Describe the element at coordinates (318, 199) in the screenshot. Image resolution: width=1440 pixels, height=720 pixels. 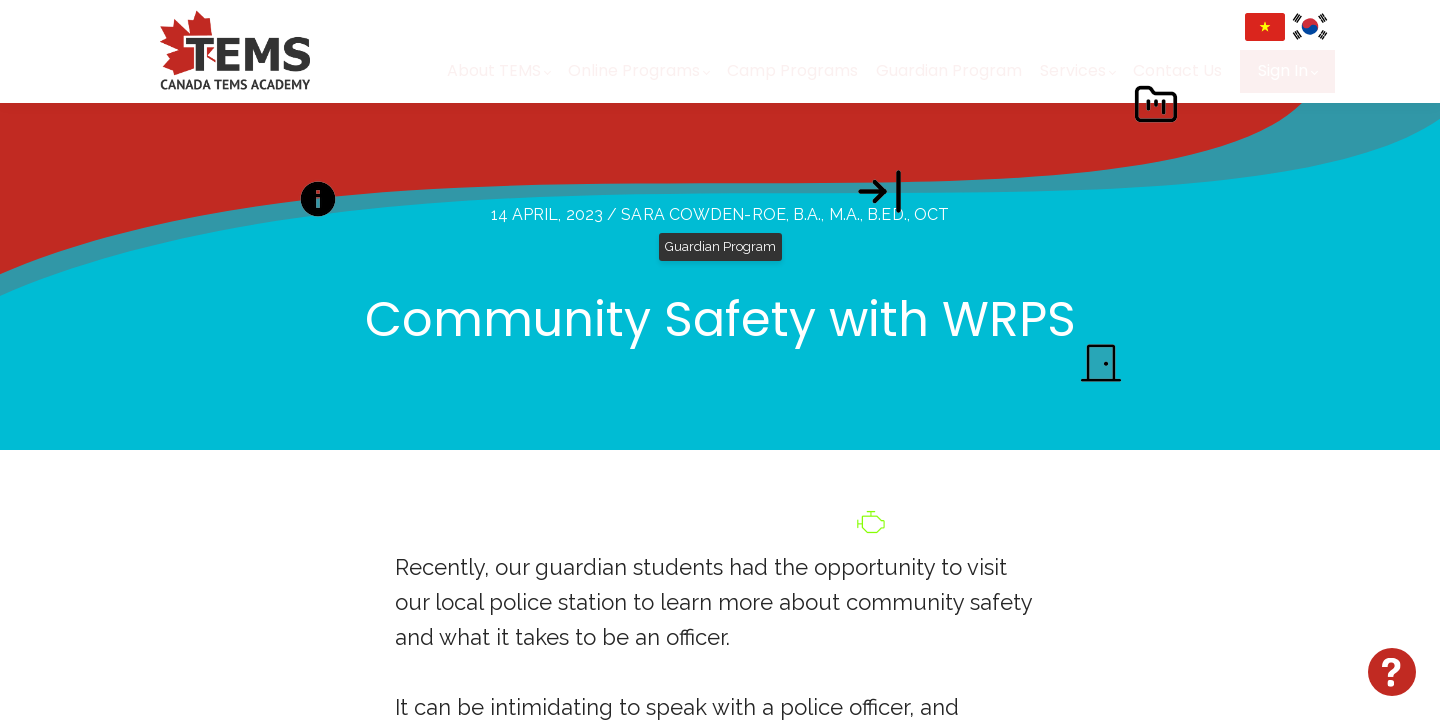
I see `view more information about this item` at that location.